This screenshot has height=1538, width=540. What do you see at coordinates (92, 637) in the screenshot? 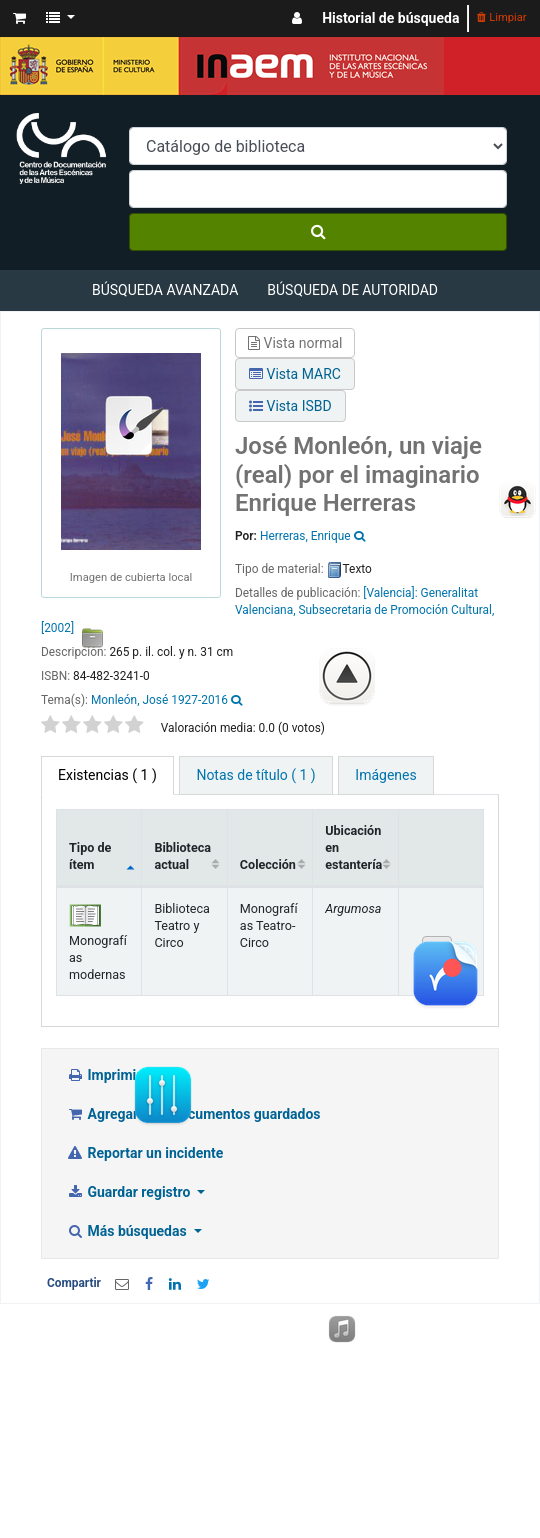
I see `open the file manager application` at bounding box center [92, 637].